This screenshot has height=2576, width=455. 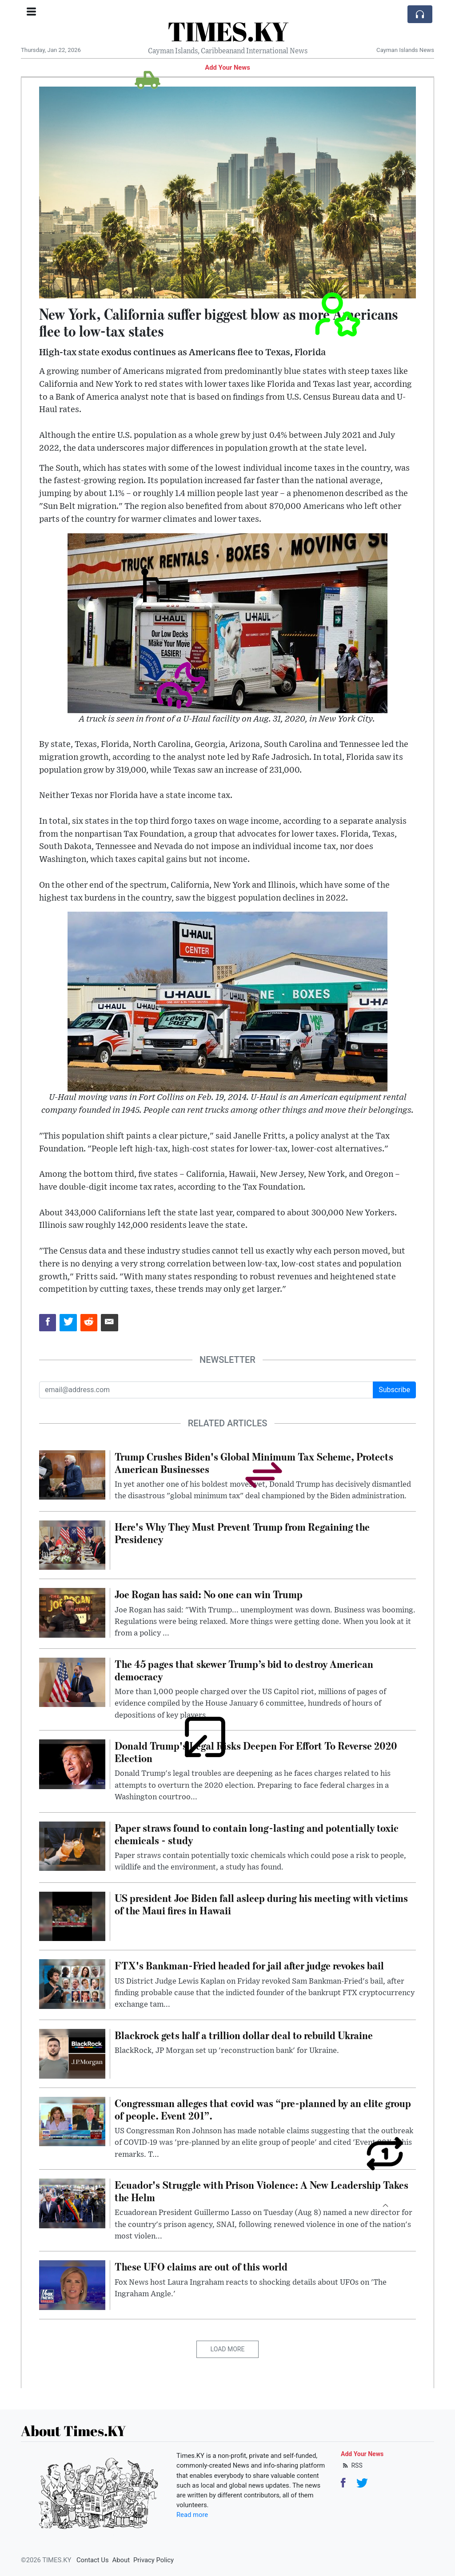 I want to click on indicates nighttime rainy weather conditions, so click(x=181, y=684).